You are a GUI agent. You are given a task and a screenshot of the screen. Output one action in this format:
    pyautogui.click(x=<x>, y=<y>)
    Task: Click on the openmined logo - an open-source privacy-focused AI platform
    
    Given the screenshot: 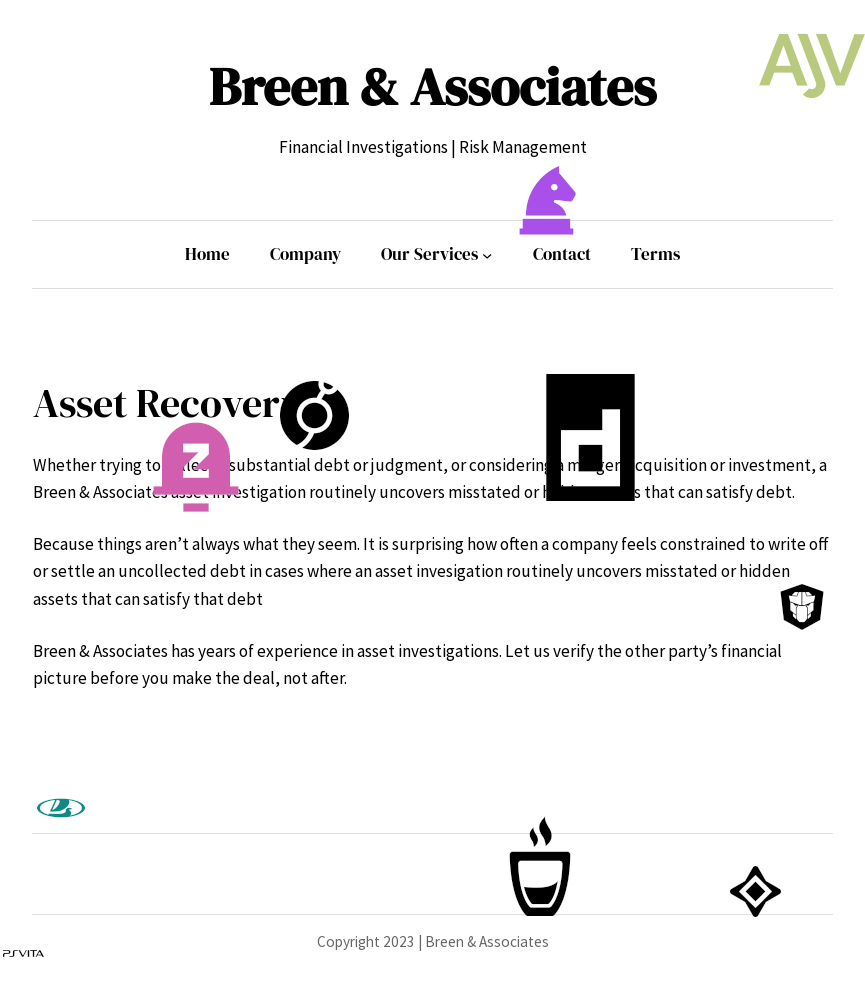 What is the action you would take?
    pyautogui.click(x=755, y=891)
    